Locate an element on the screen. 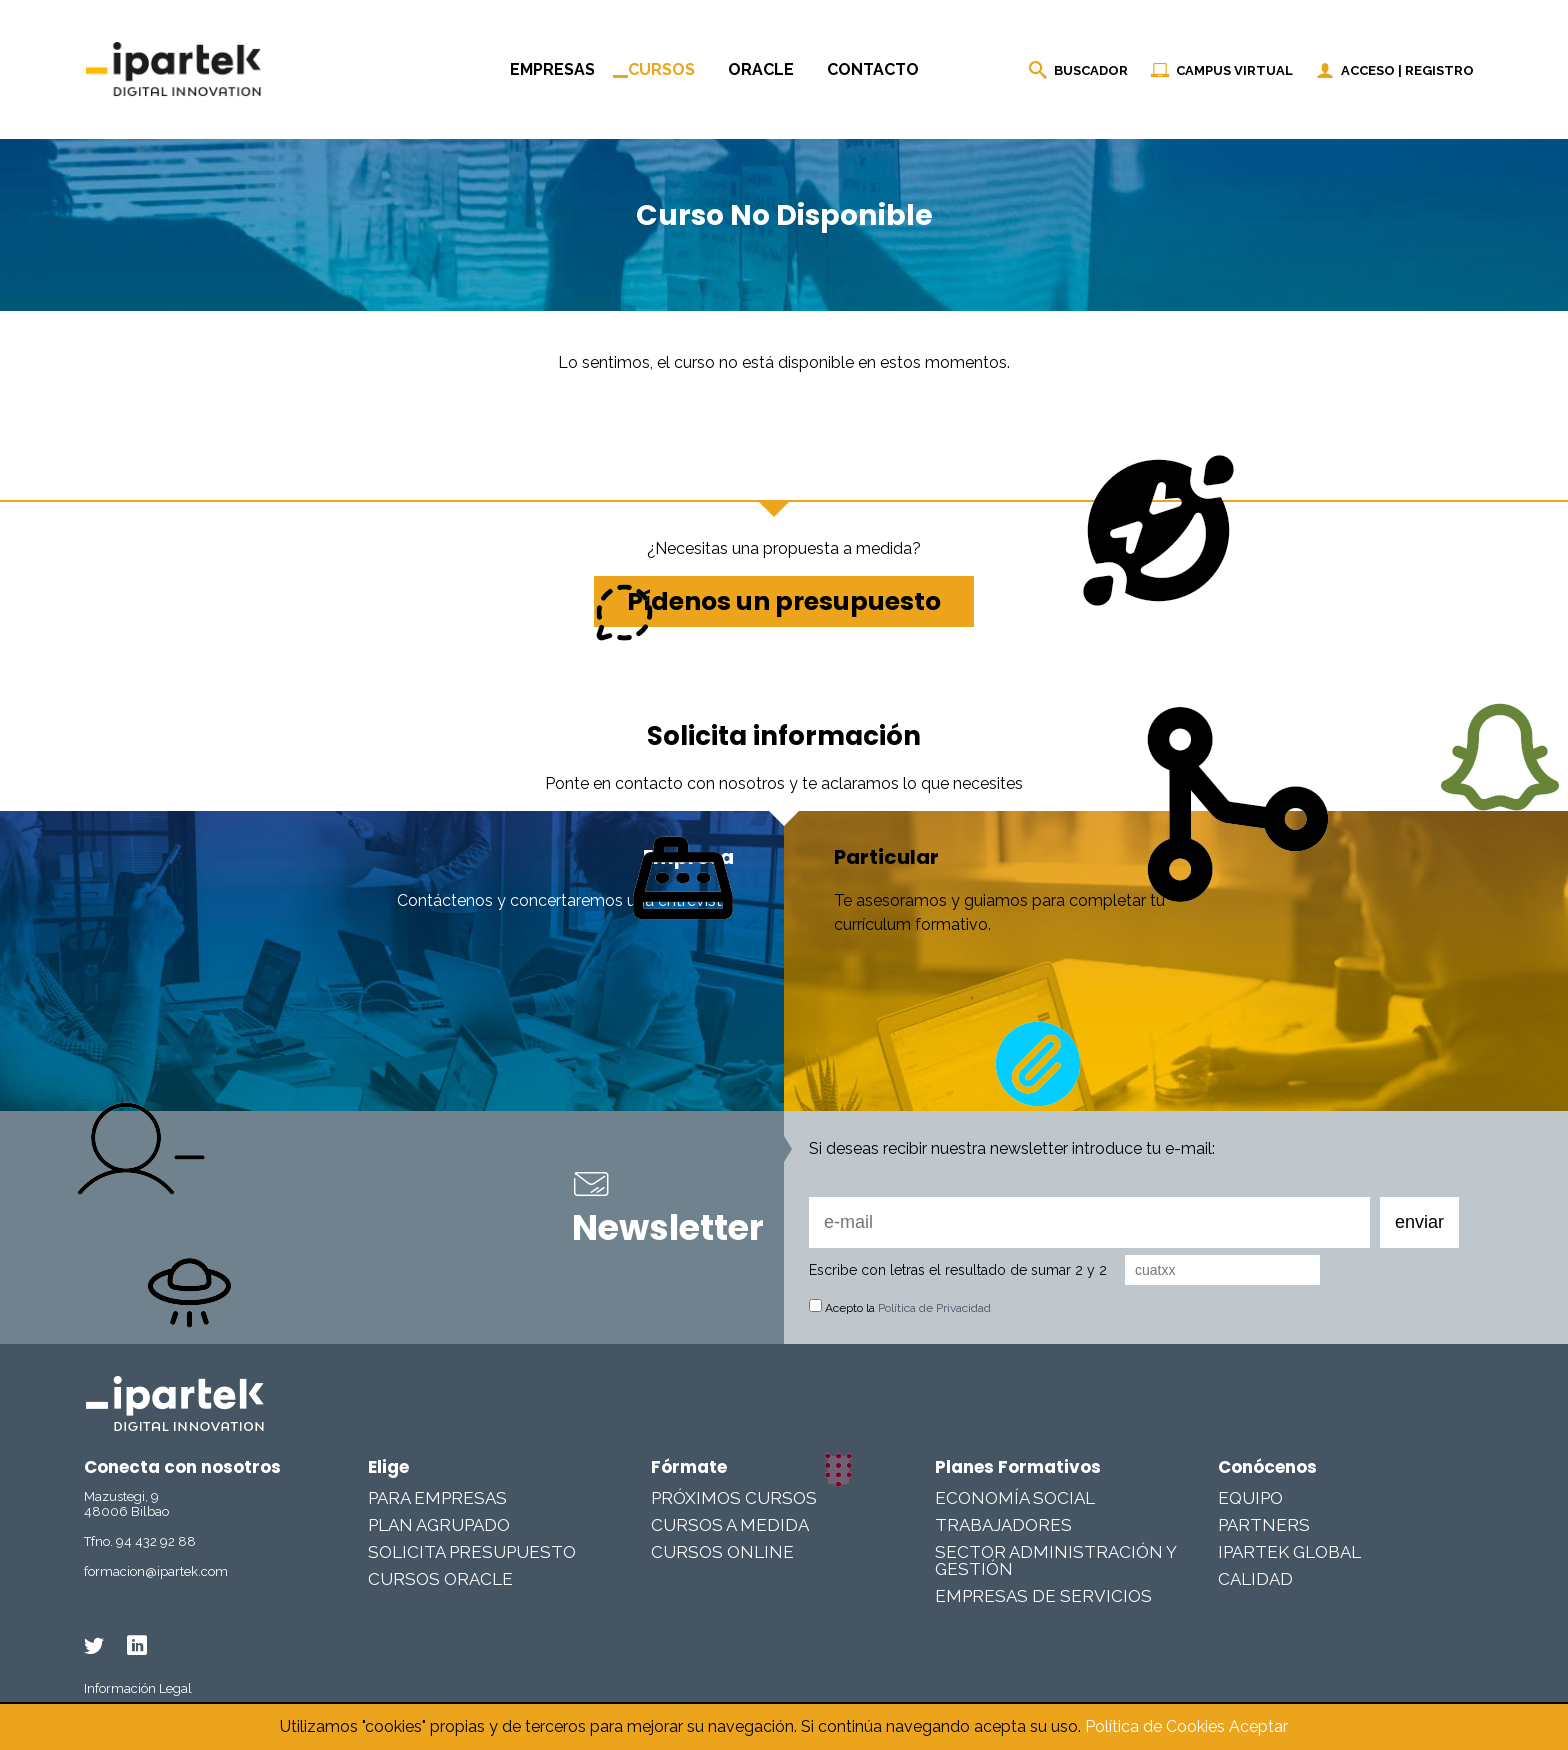 Image resolution: width=1568 pixels, height=1750 pixels. open numeric keypad for input is located at coordinates (838, 1469).